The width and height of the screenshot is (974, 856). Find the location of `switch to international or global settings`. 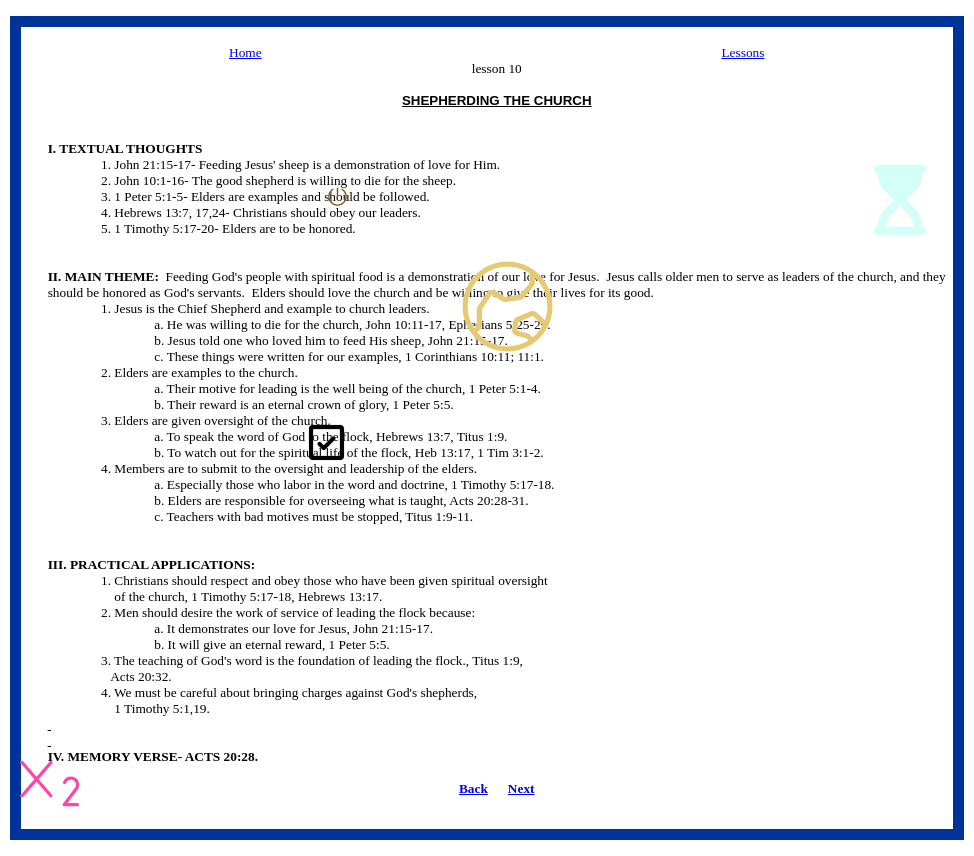

switch to international or global settings is located at coordinates (507, 306).